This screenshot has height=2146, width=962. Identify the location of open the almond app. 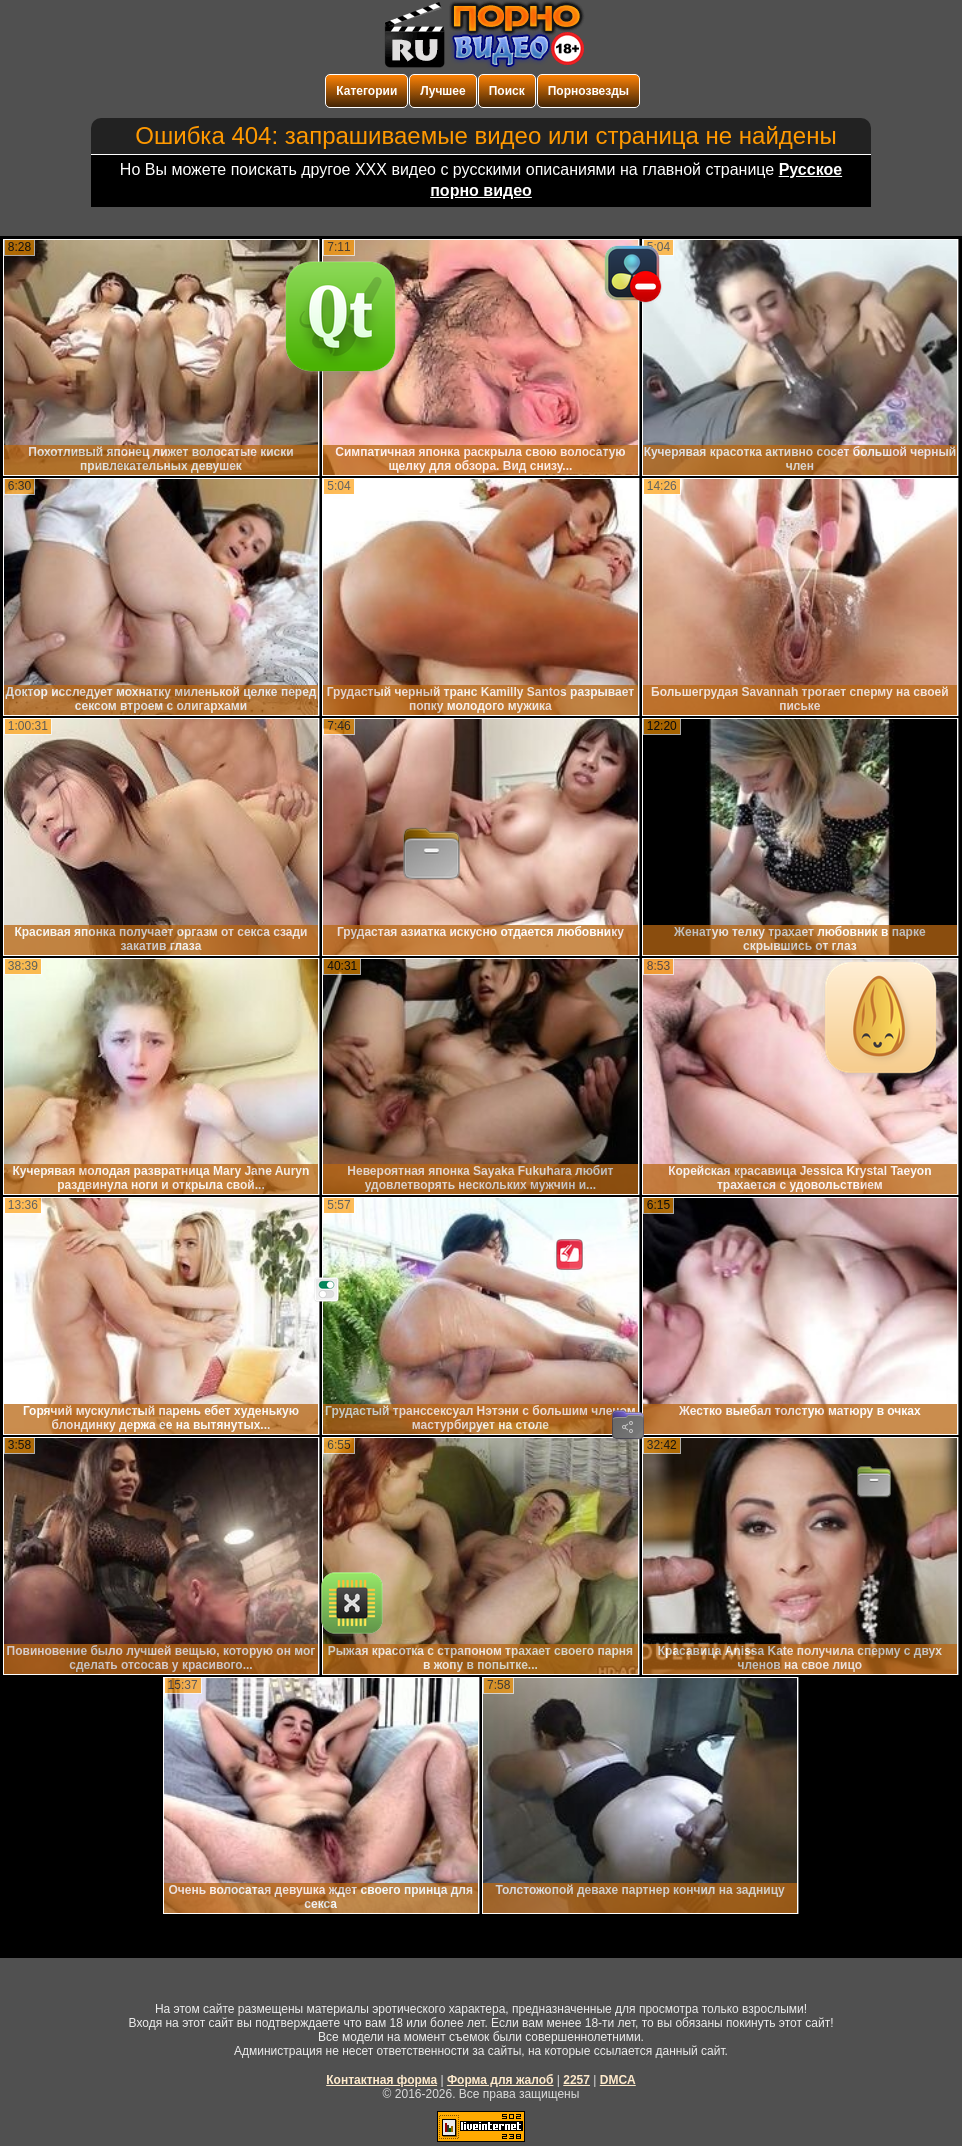
(880, 1017).